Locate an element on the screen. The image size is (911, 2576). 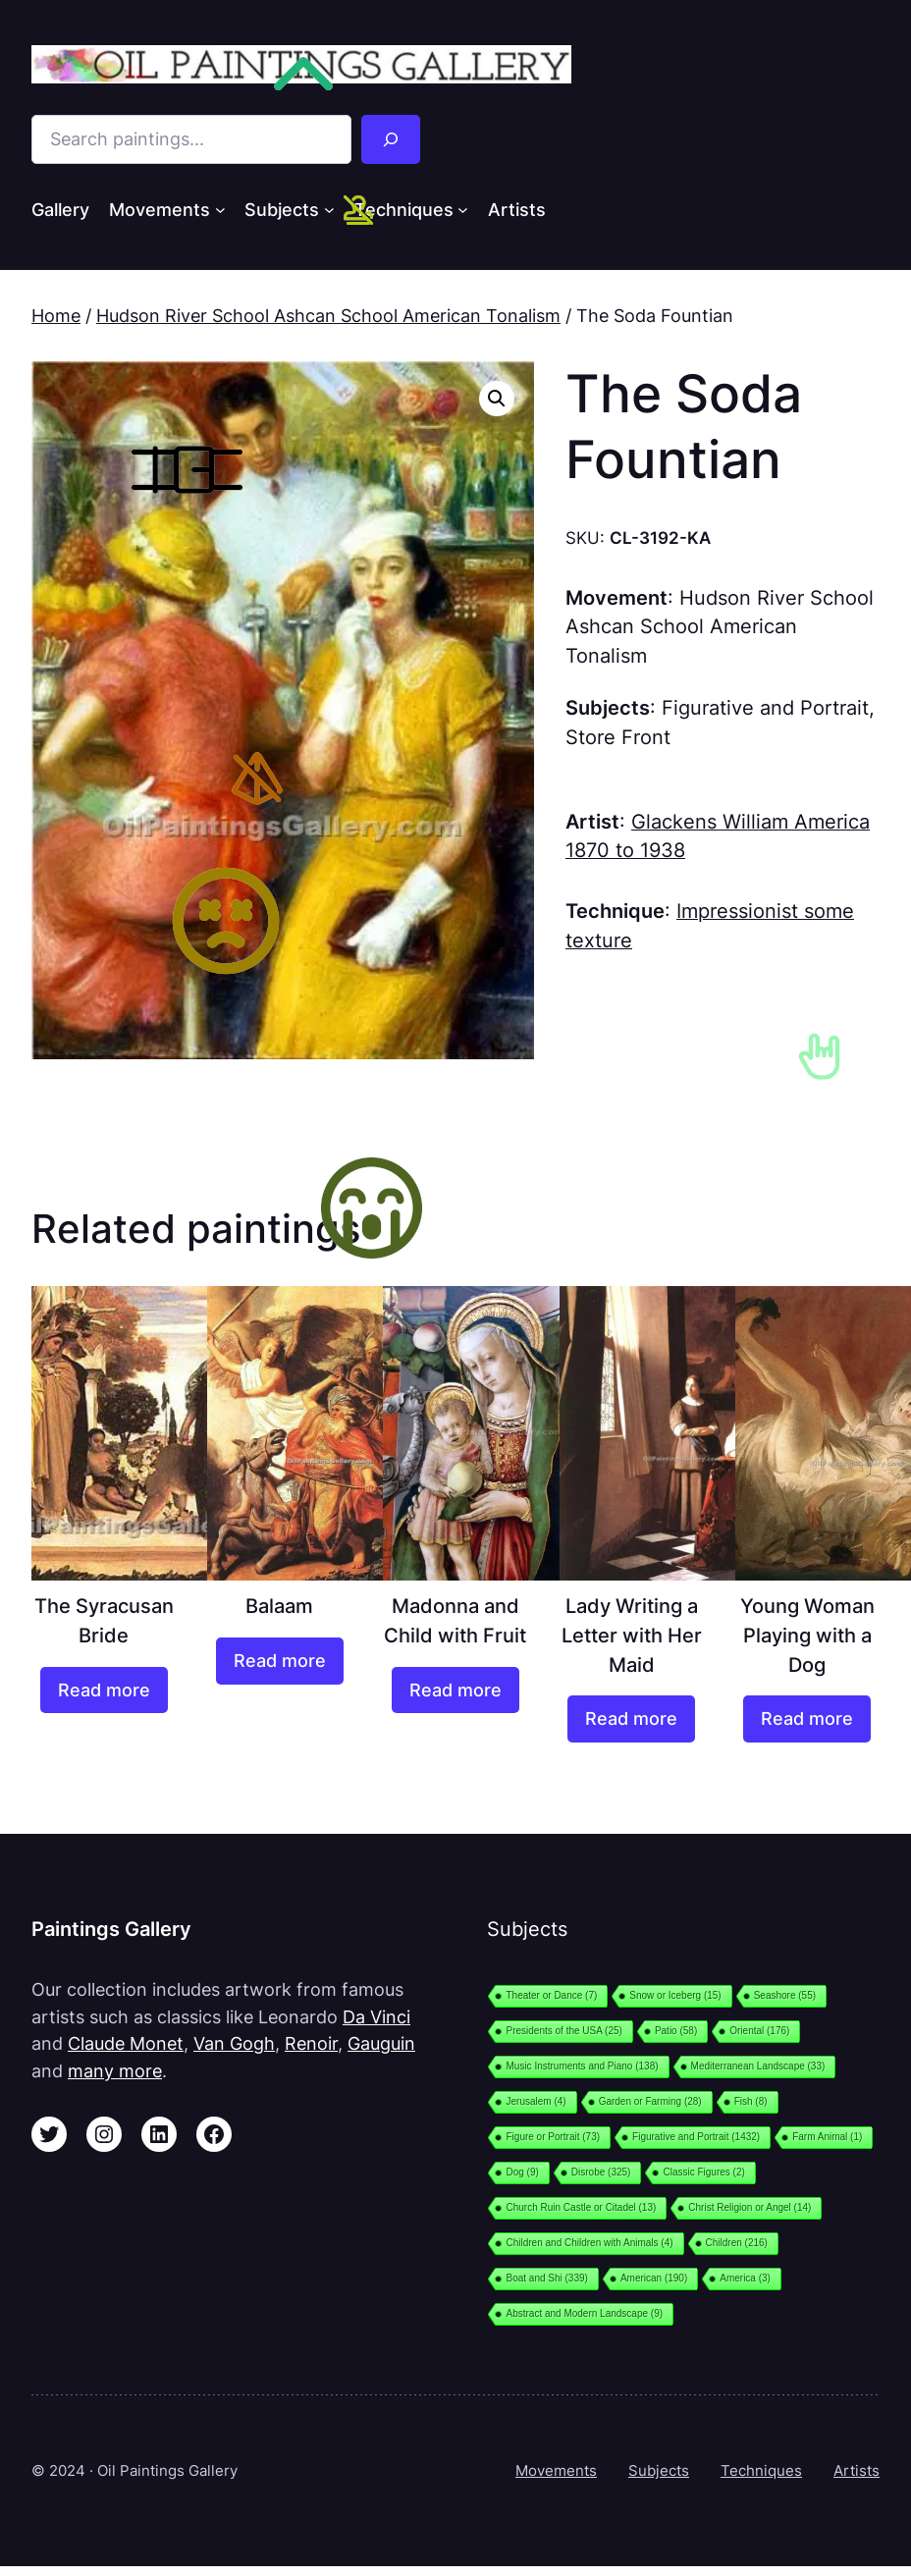
approval or stamping feature disabled is located at coordinates (358, 210).